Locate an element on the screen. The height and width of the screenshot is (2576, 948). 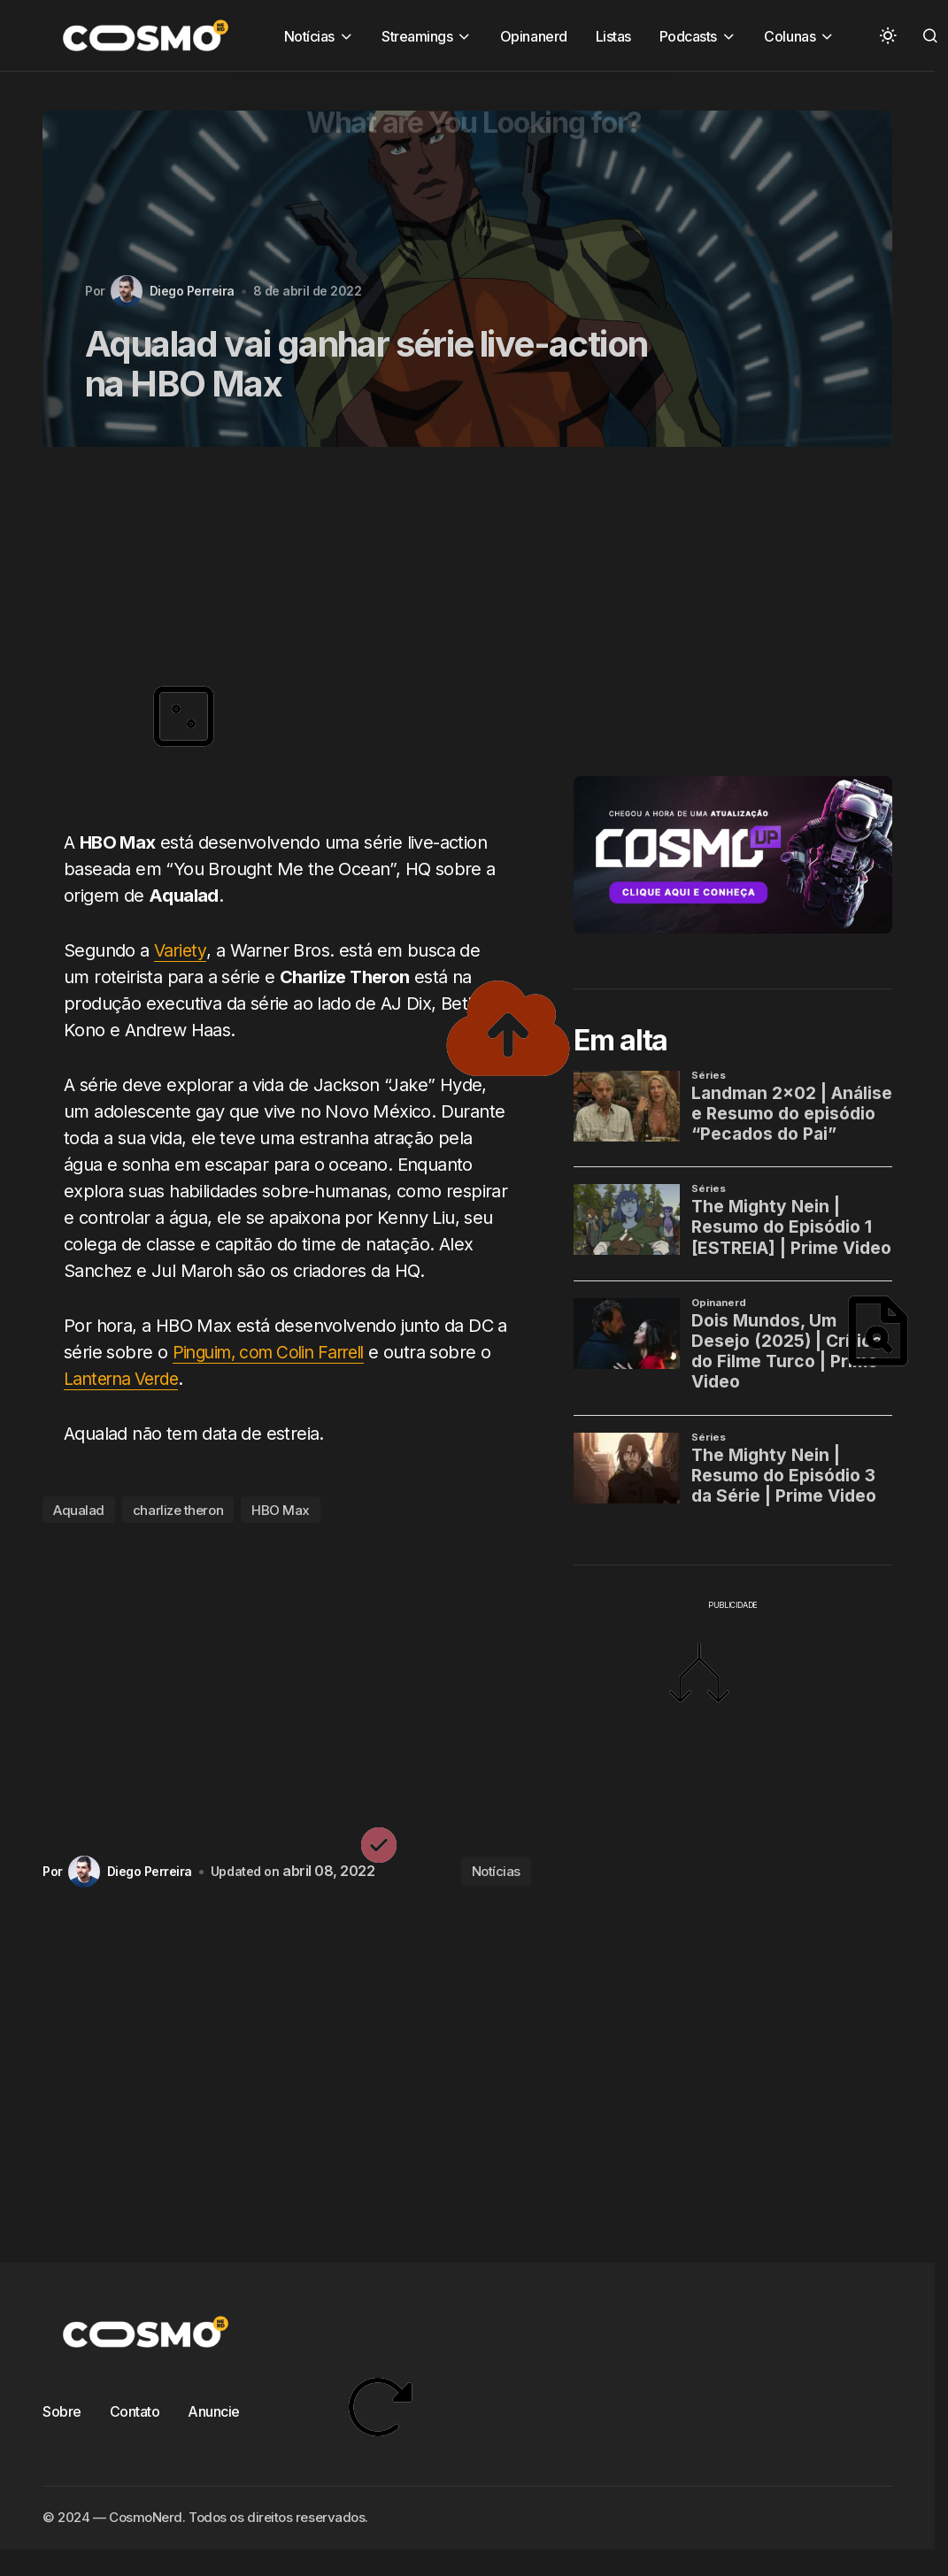
search within a document is located at coordinates (878, 1331).